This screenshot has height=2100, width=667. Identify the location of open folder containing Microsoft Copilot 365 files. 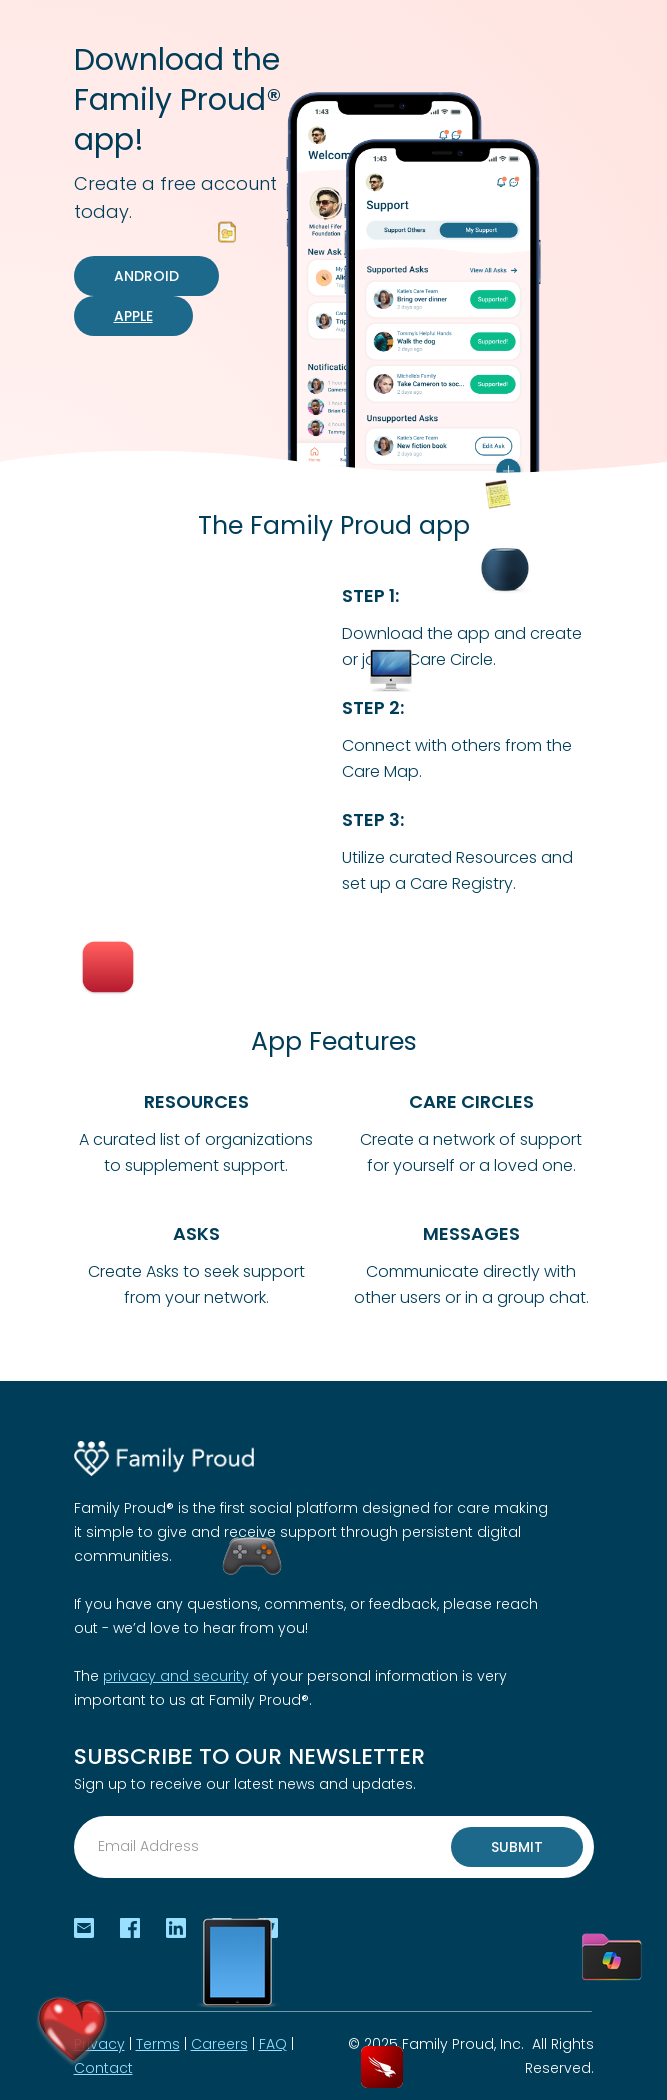
(611, 1958).